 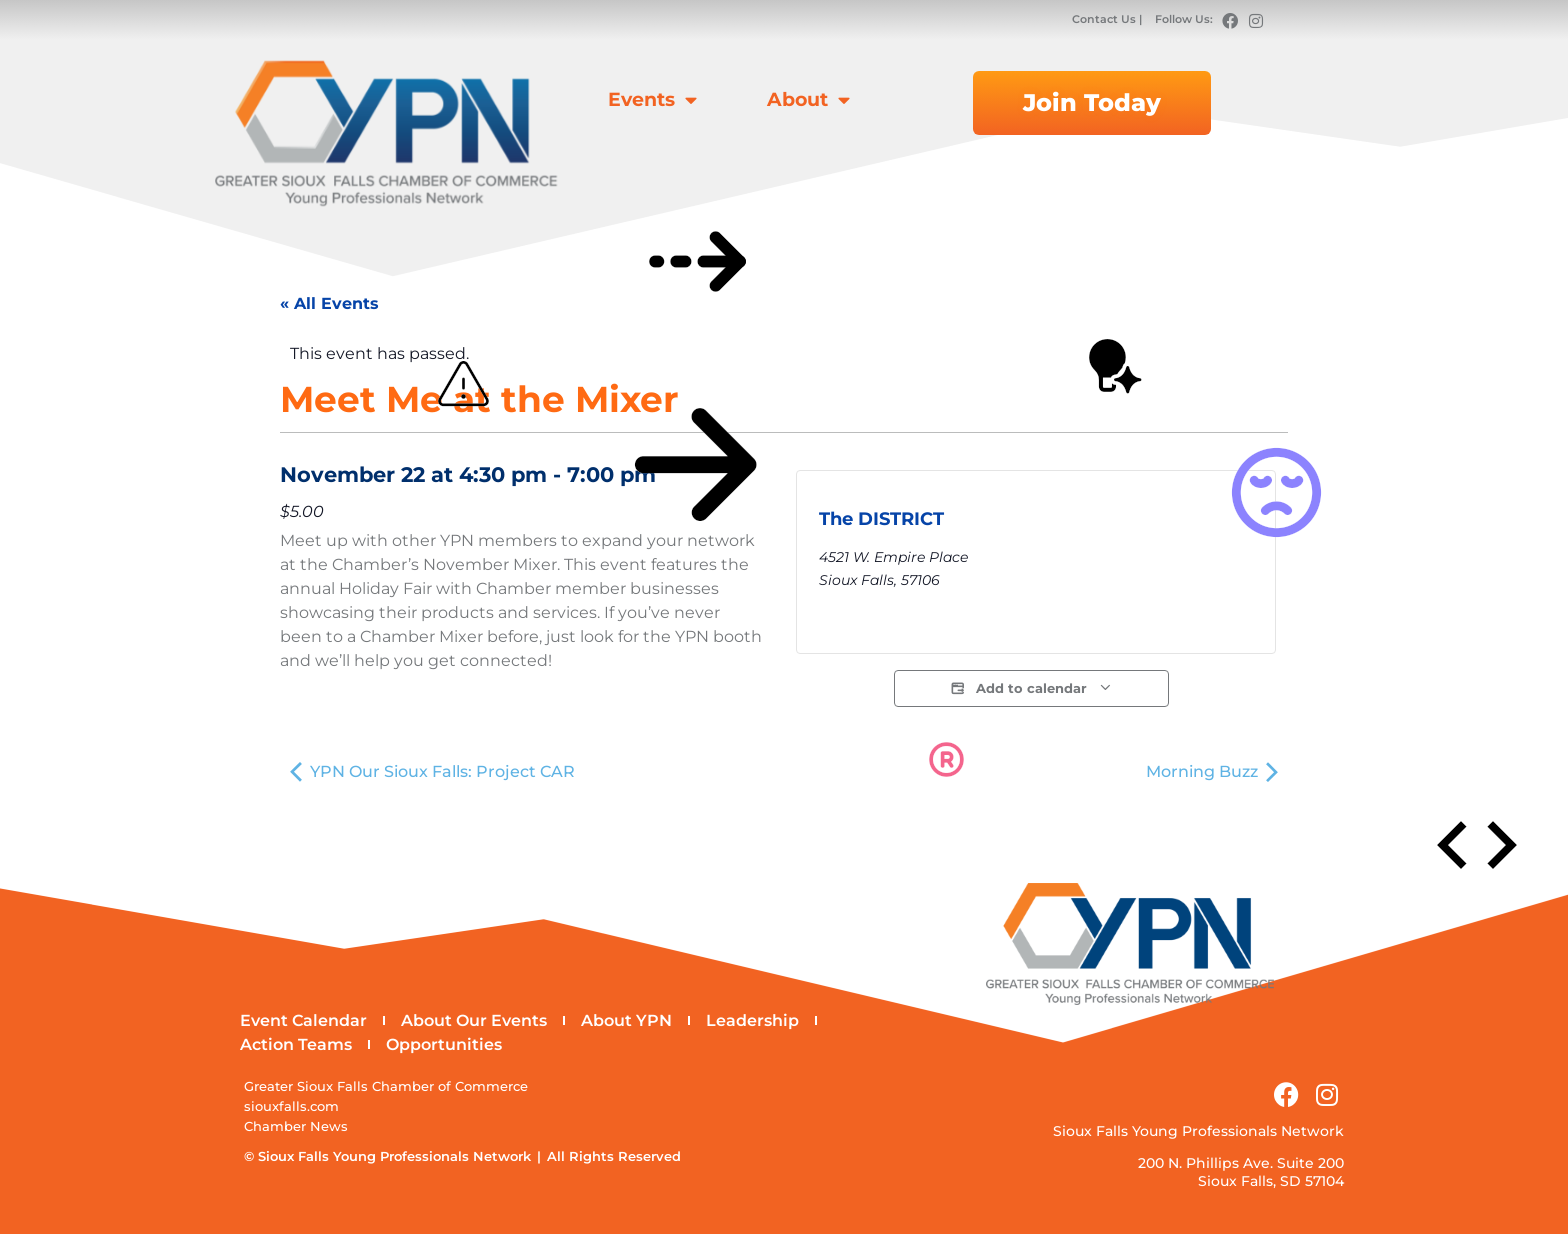 I want to click on navigate to the next item or page, so click(x=691, y=467).